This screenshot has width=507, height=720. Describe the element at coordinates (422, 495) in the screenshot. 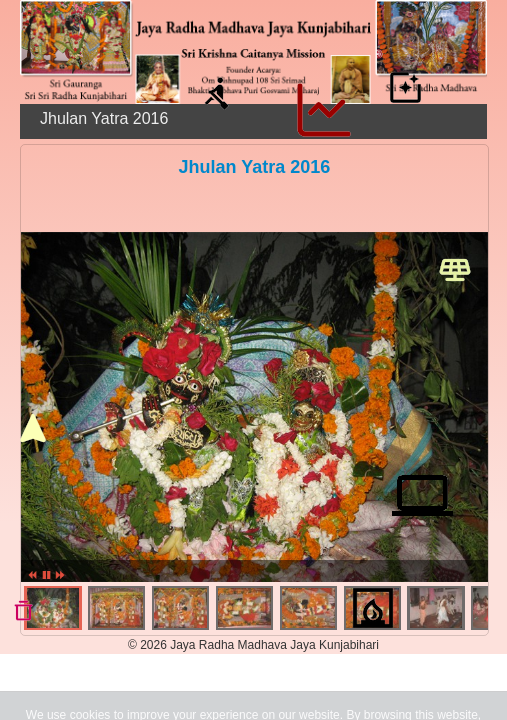

I see `access desktop or computer settings` at that location.